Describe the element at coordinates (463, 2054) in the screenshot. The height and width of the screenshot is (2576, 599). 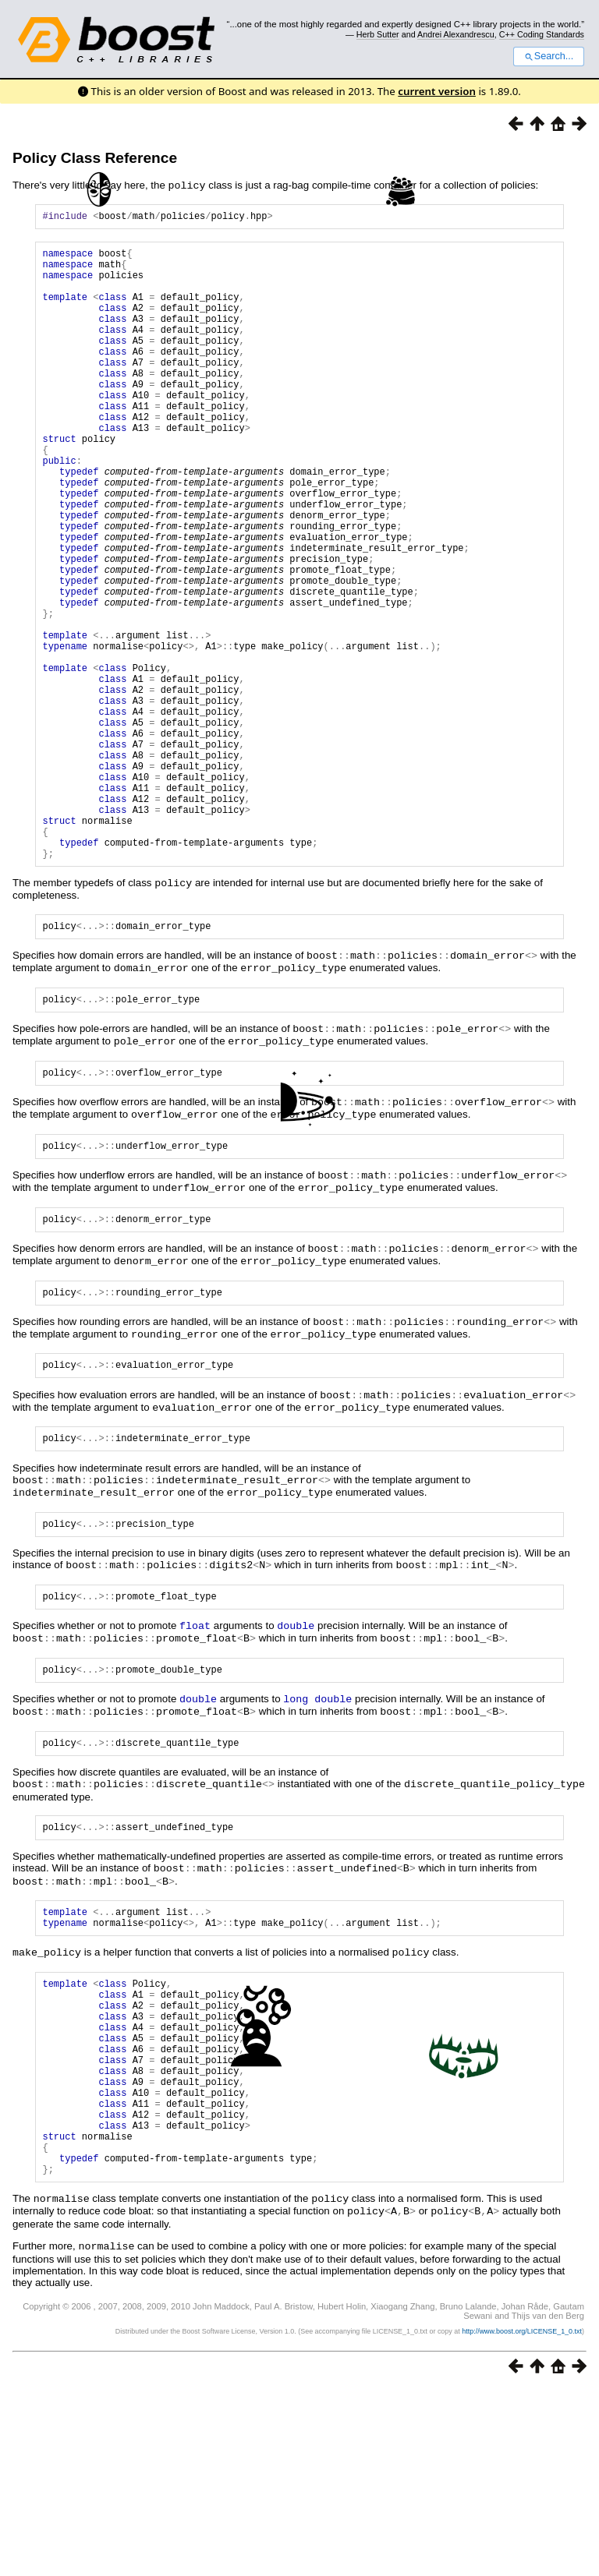
I see `set a trap for enemies or animals` at that location.